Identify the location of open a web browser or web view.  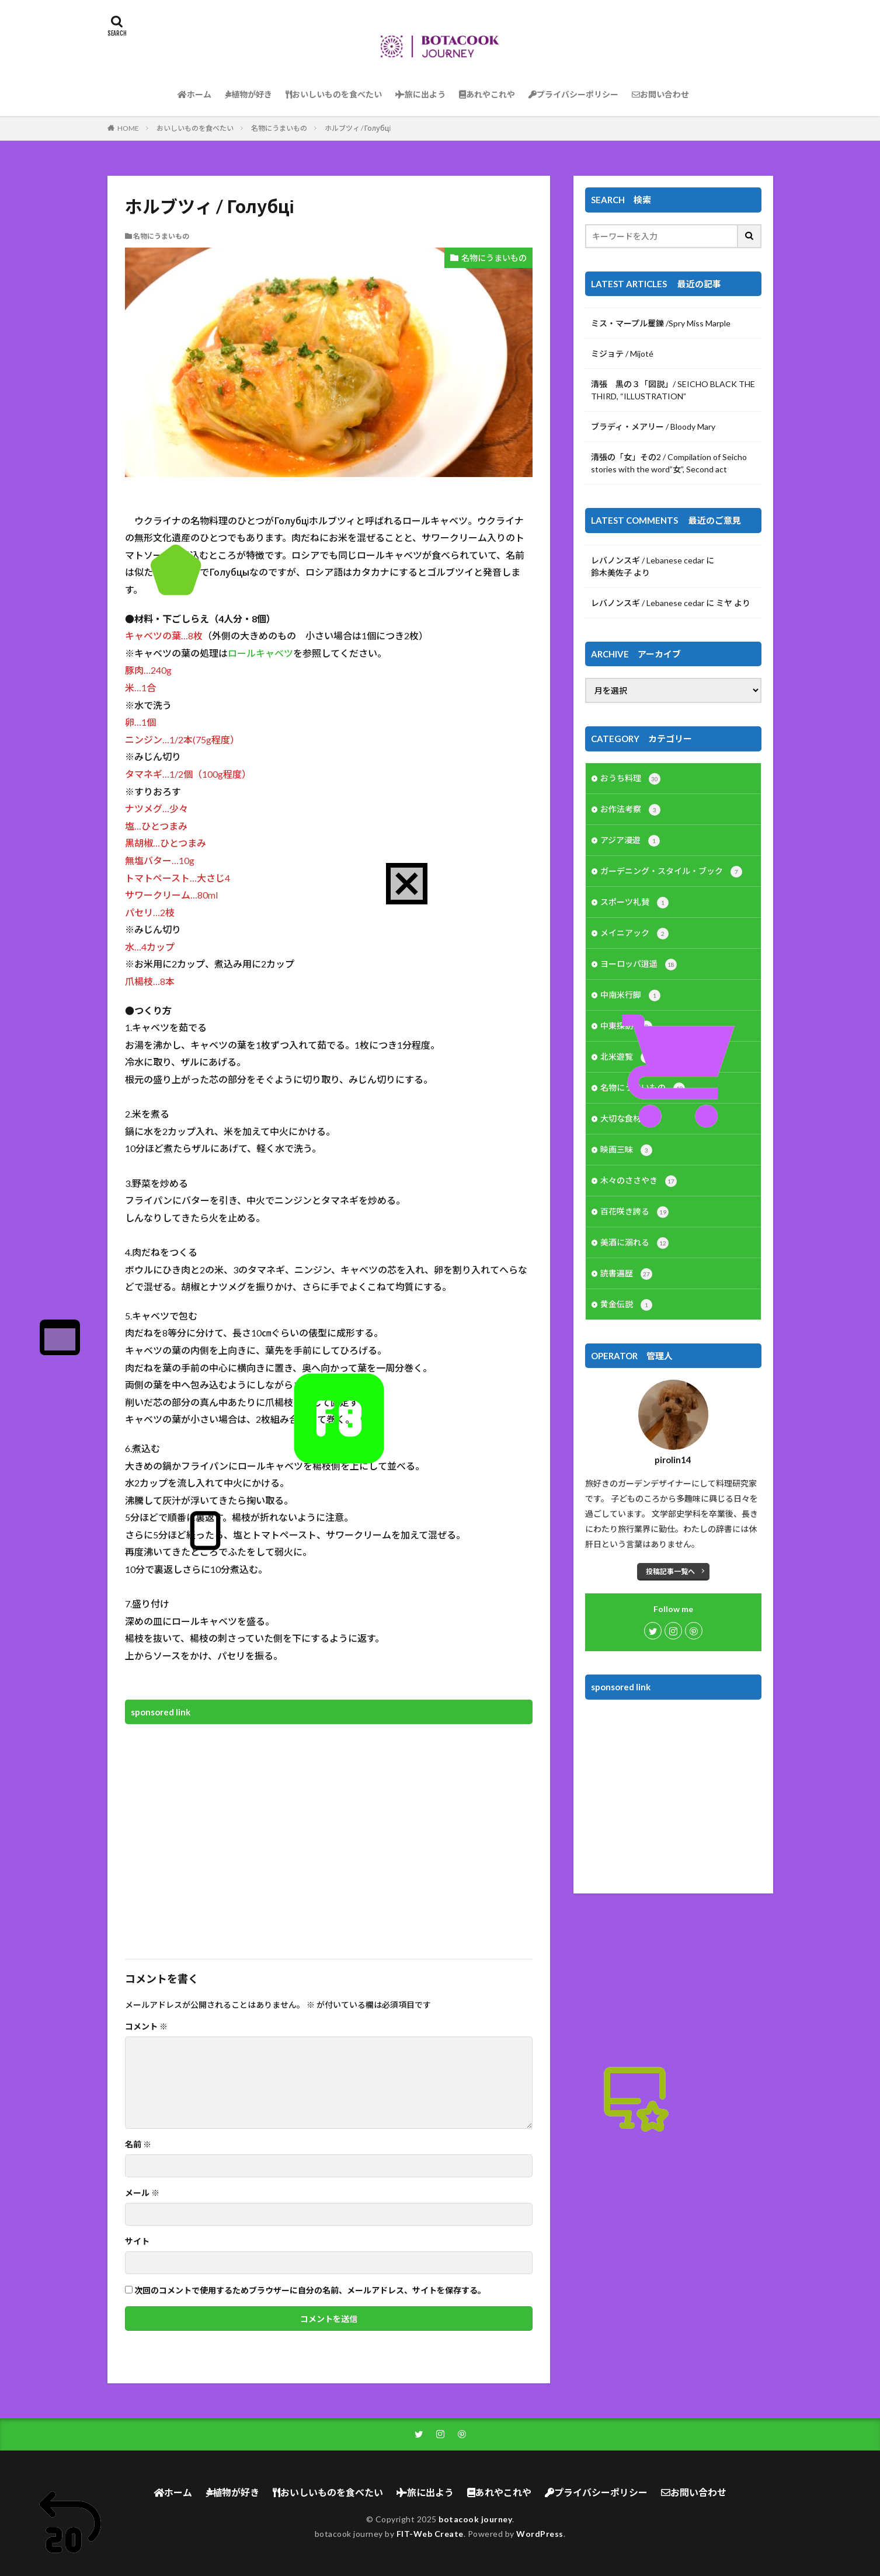
(60, 1337).